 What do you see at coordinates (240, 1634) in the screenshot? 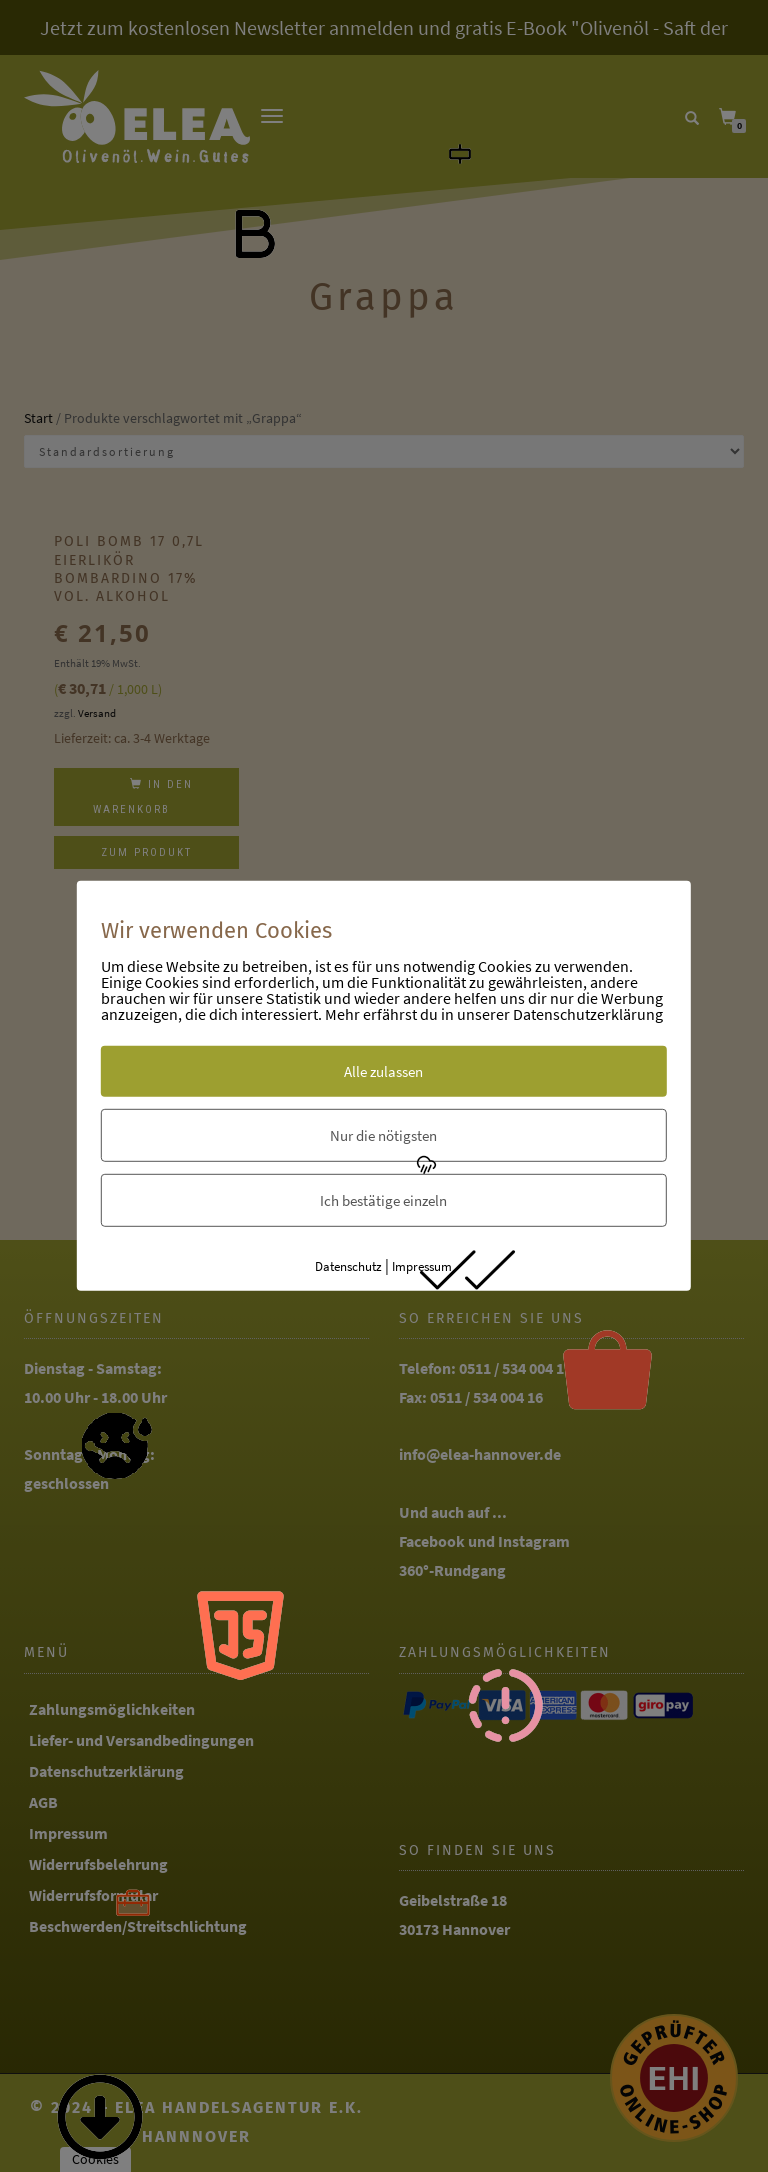
I see `indicates javascript code or file type` at bounding box center [240, 1634].